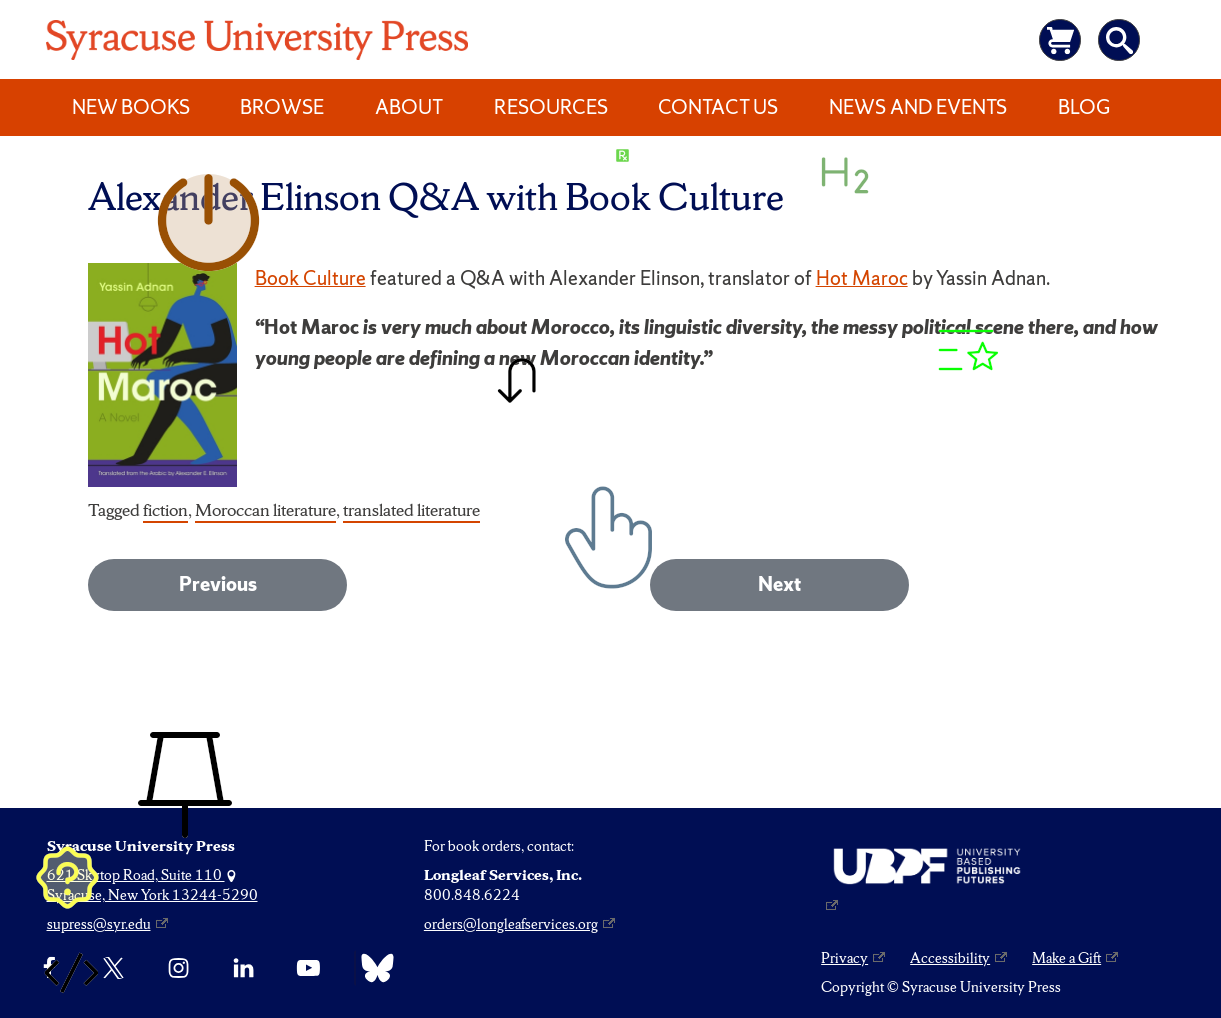 The image size is (1221, 1018). Describe the element at coordinates (518, 380) in the screenshot. I see `undo or go back to previous state` at that location.